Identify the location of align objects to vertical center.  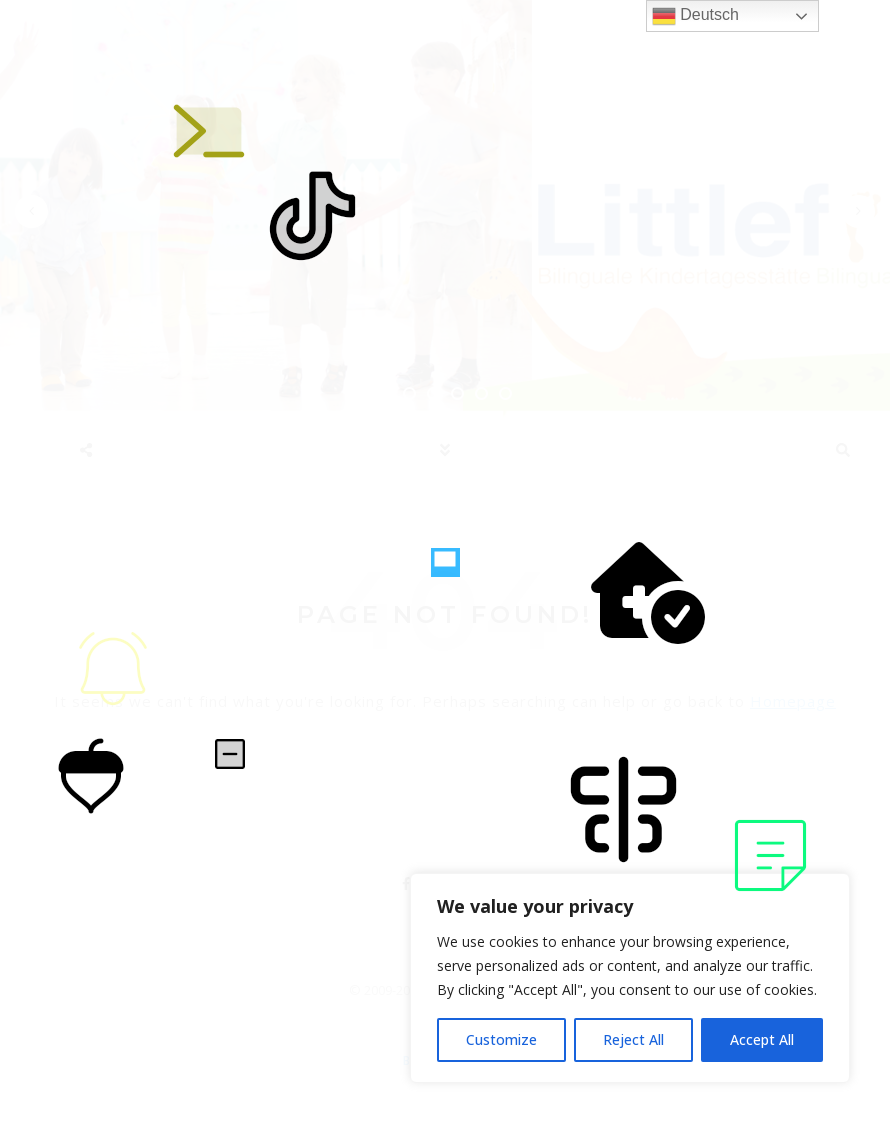
(623, 809).